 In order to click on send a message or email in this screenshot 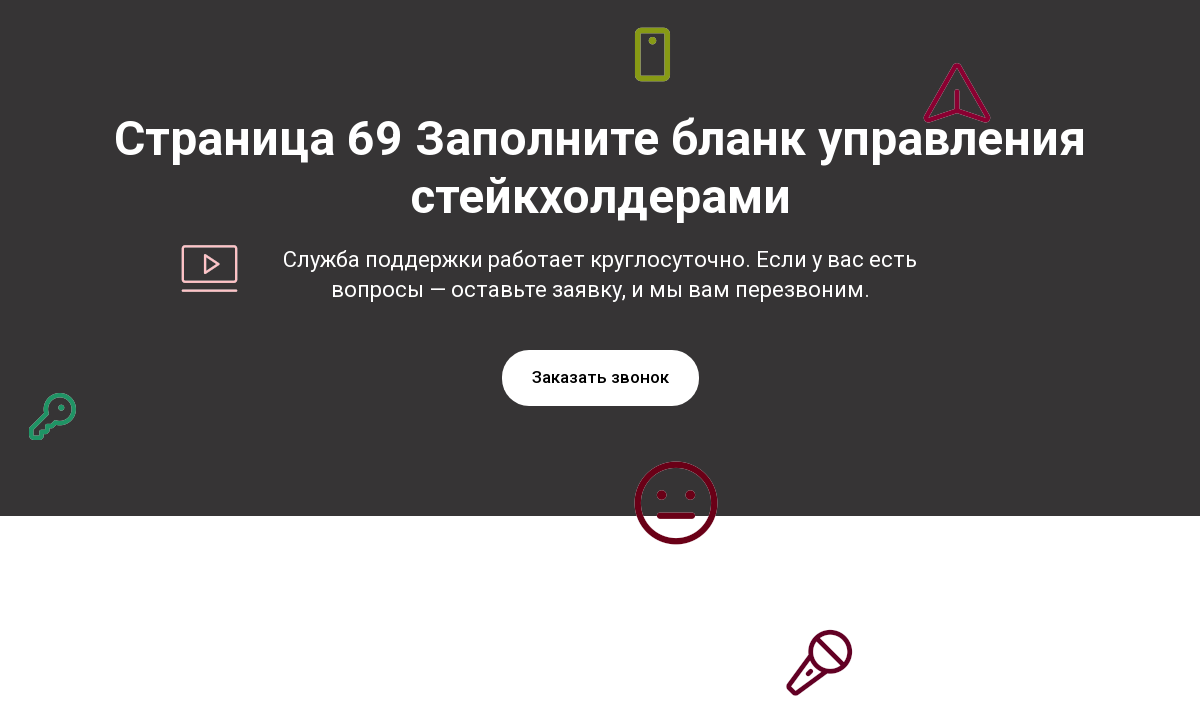, I will do `click(957, 94)`.